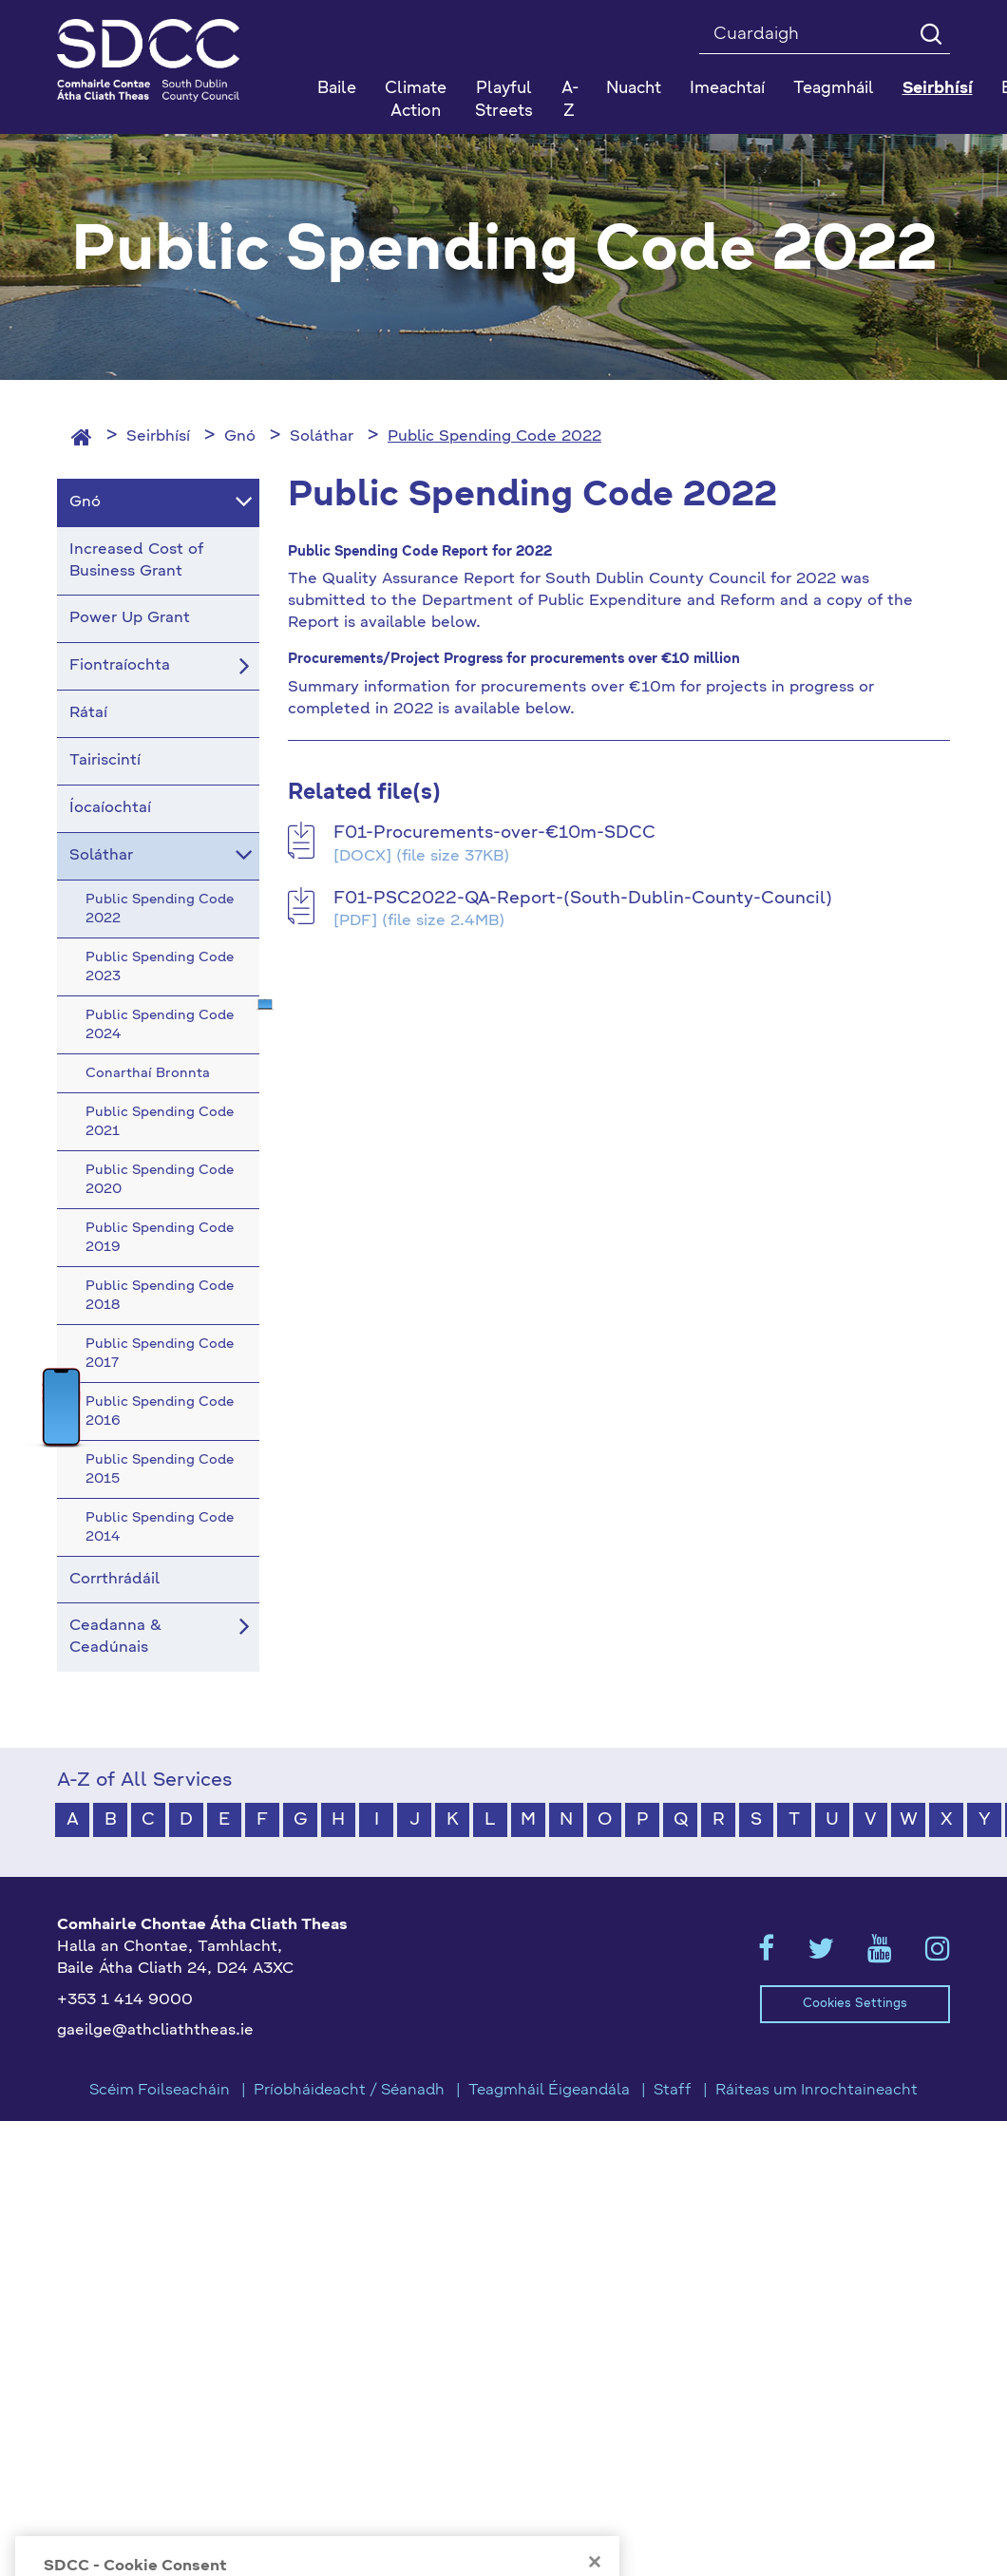 This screenshot has width=1007, height=2576. I want to click on represents this macbook air device in system settings, so click(265, 1003).